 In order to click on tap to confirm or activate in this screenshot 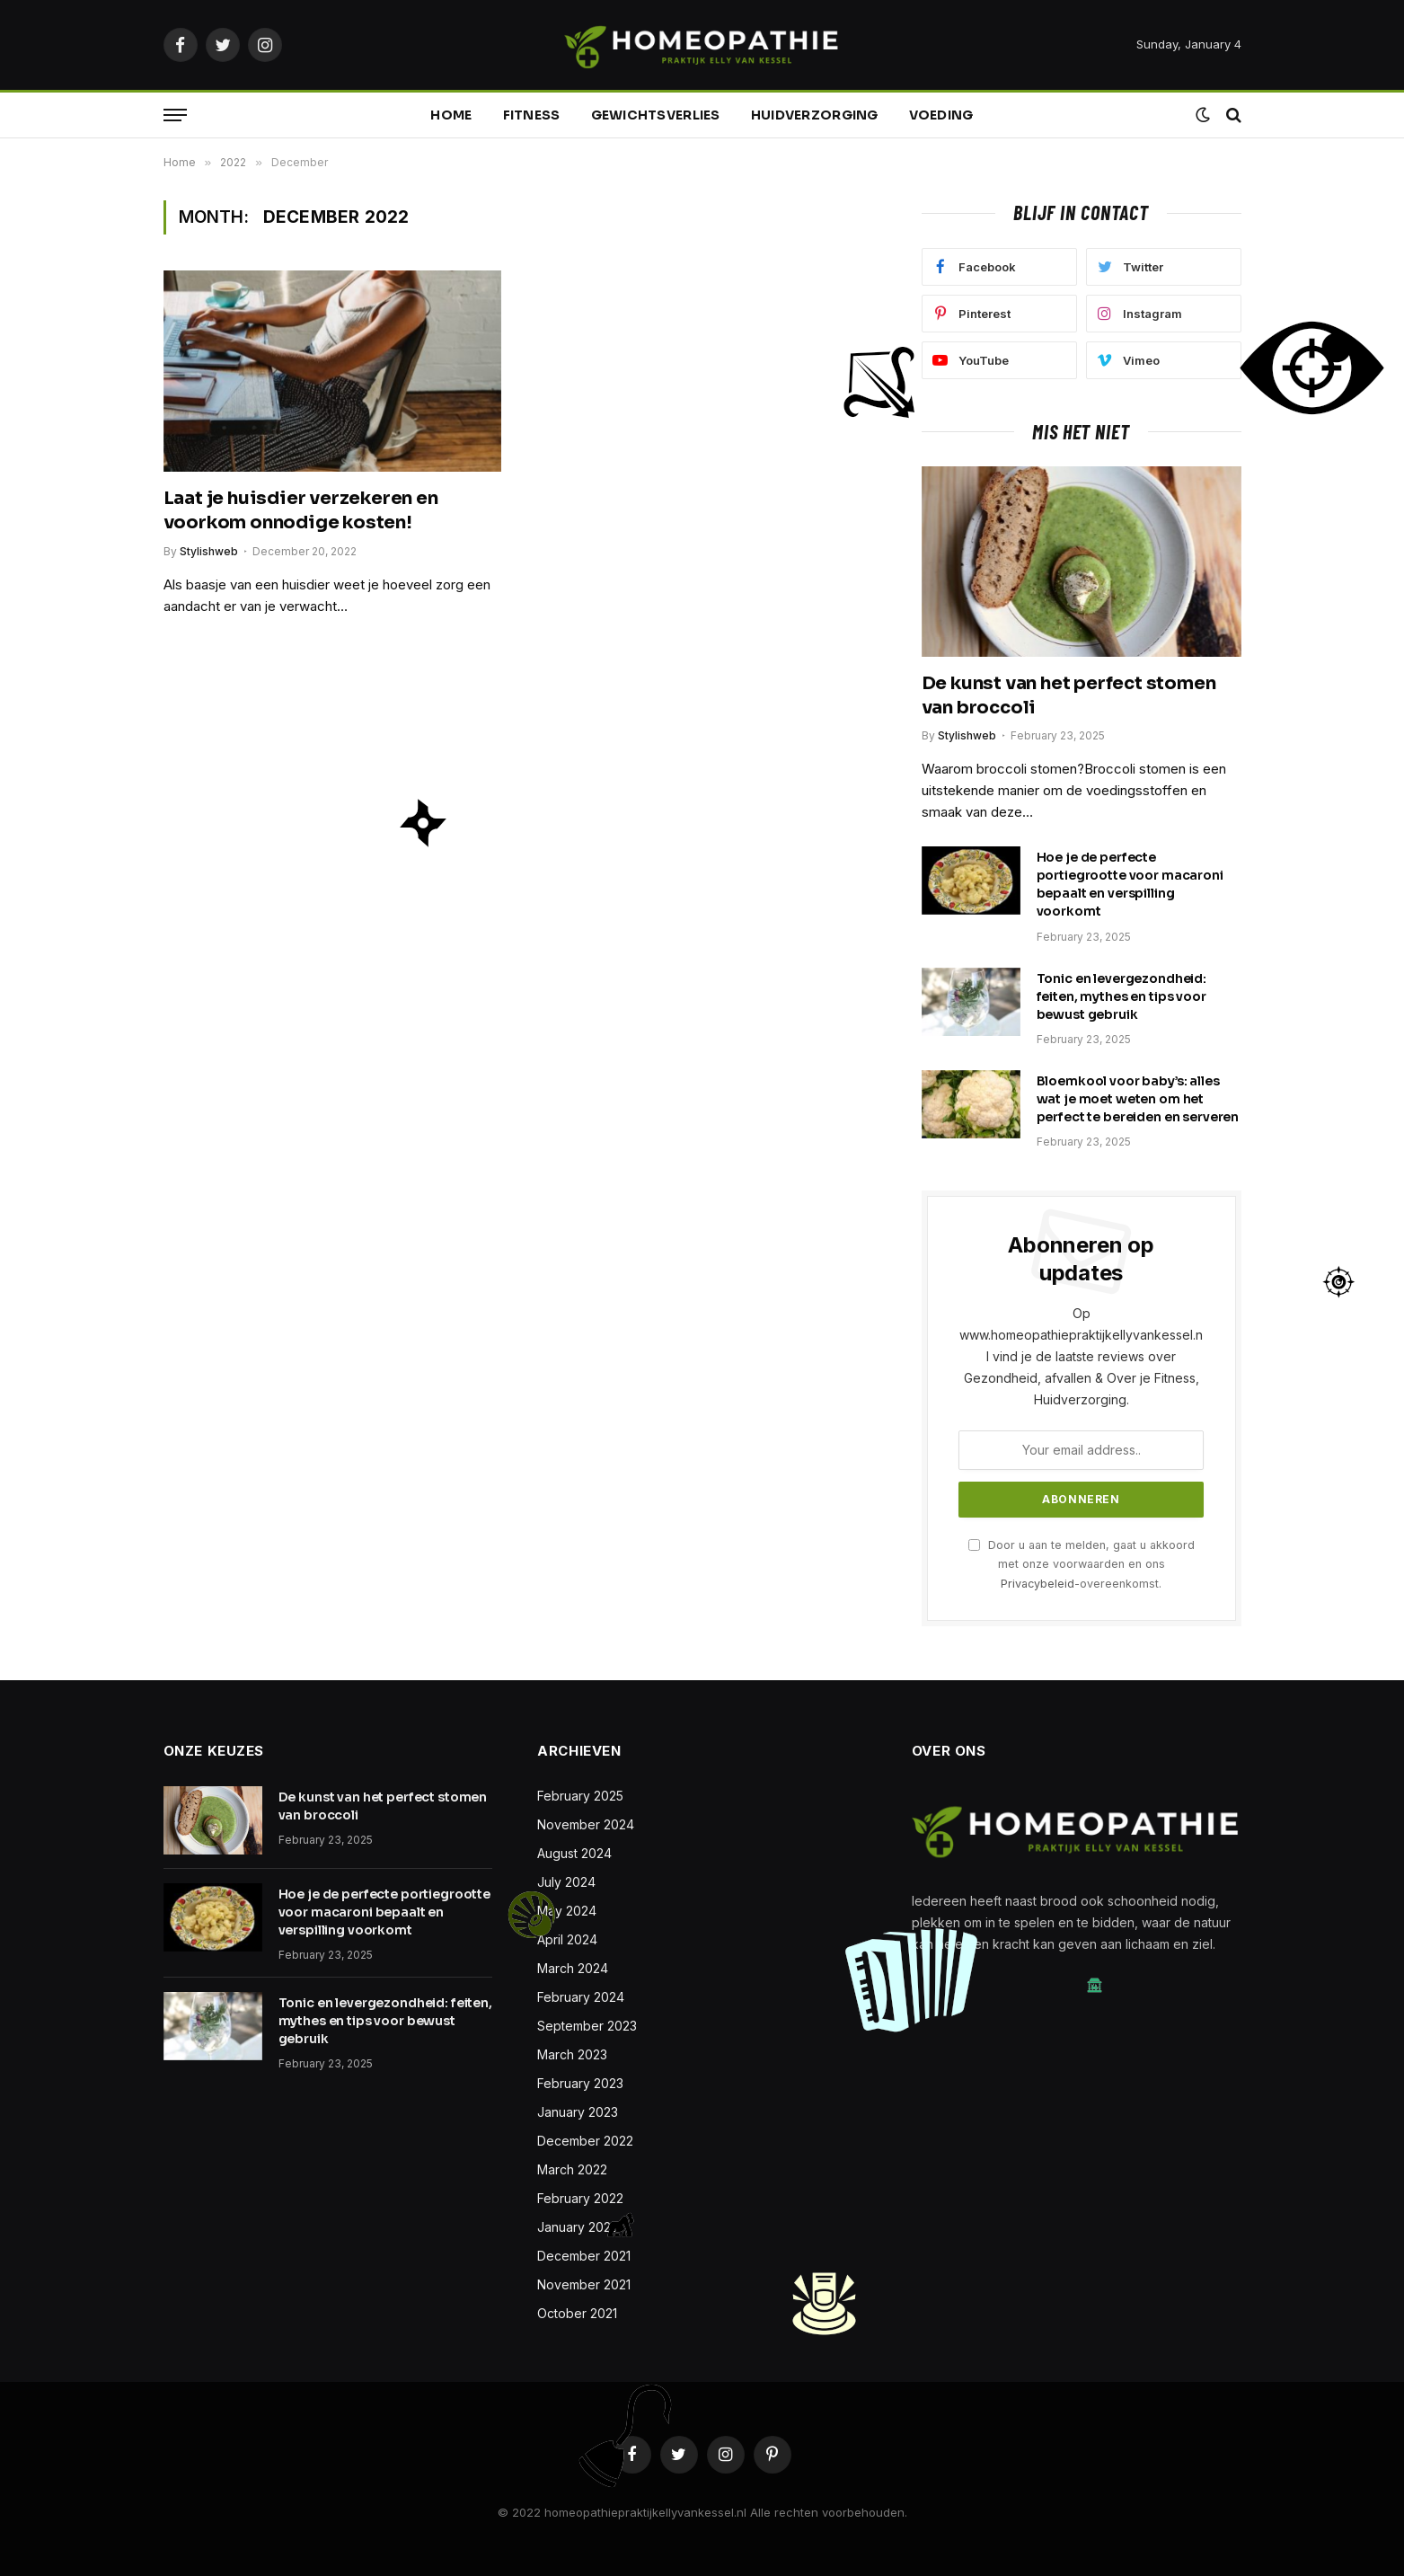, I will do `click(824, 2304)`.